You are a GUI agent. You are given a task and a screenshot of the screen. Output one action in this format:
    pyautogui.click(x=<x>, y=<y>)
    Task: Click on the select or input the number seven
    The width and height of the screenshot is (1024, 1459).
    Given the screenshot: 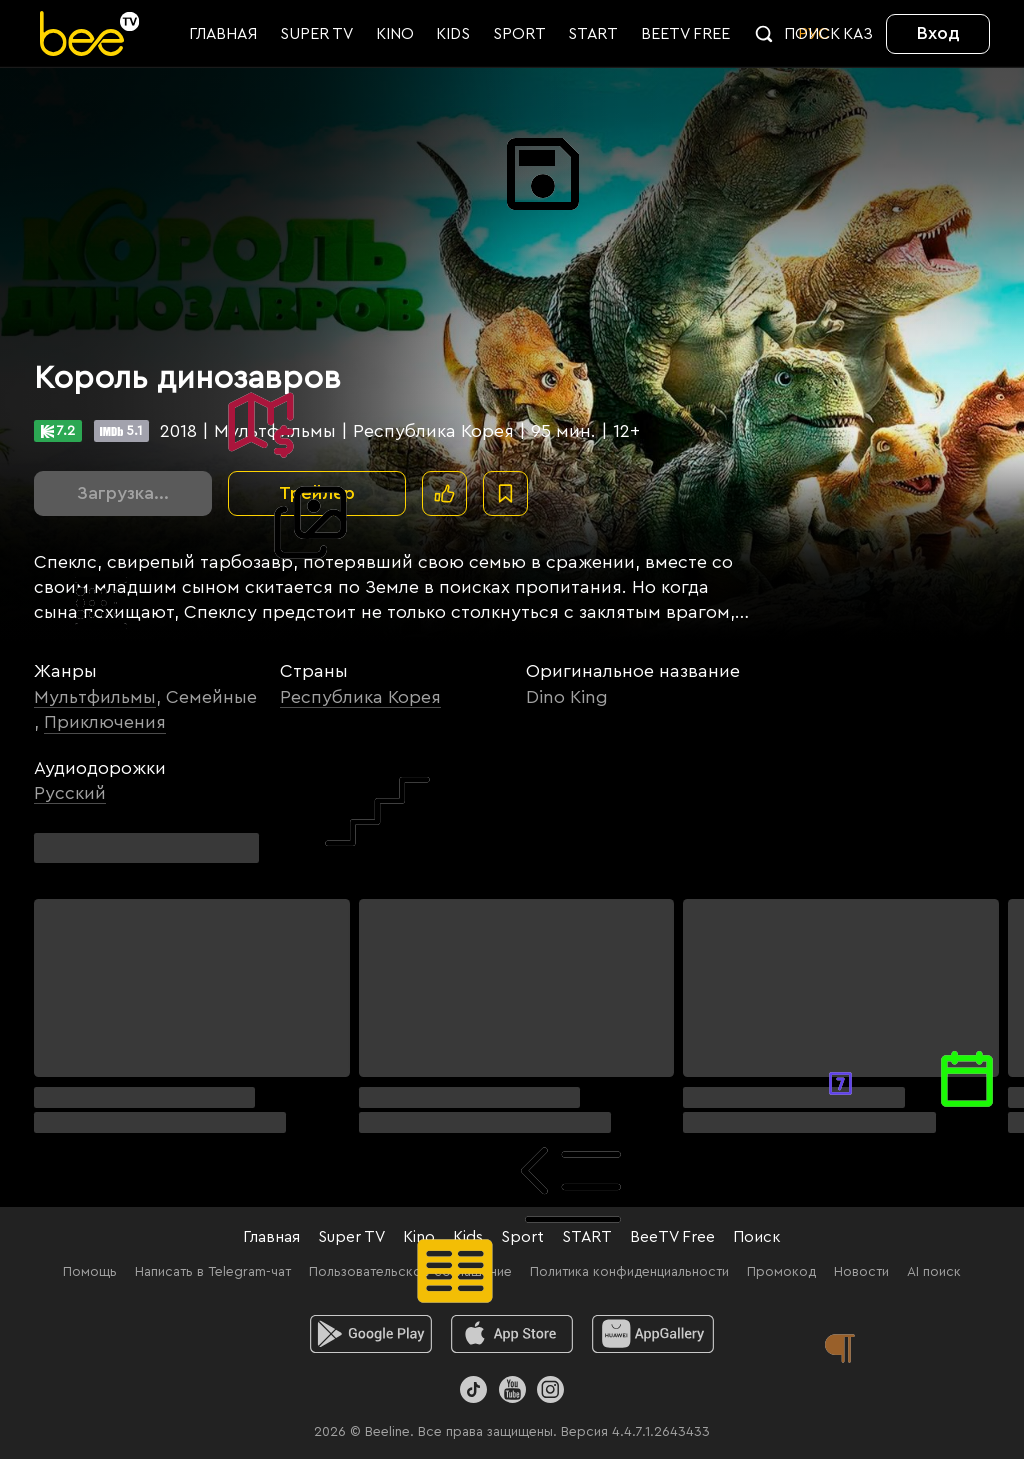 What is the action you would take?
    pyautogui.click(x=840, y=1083)
    